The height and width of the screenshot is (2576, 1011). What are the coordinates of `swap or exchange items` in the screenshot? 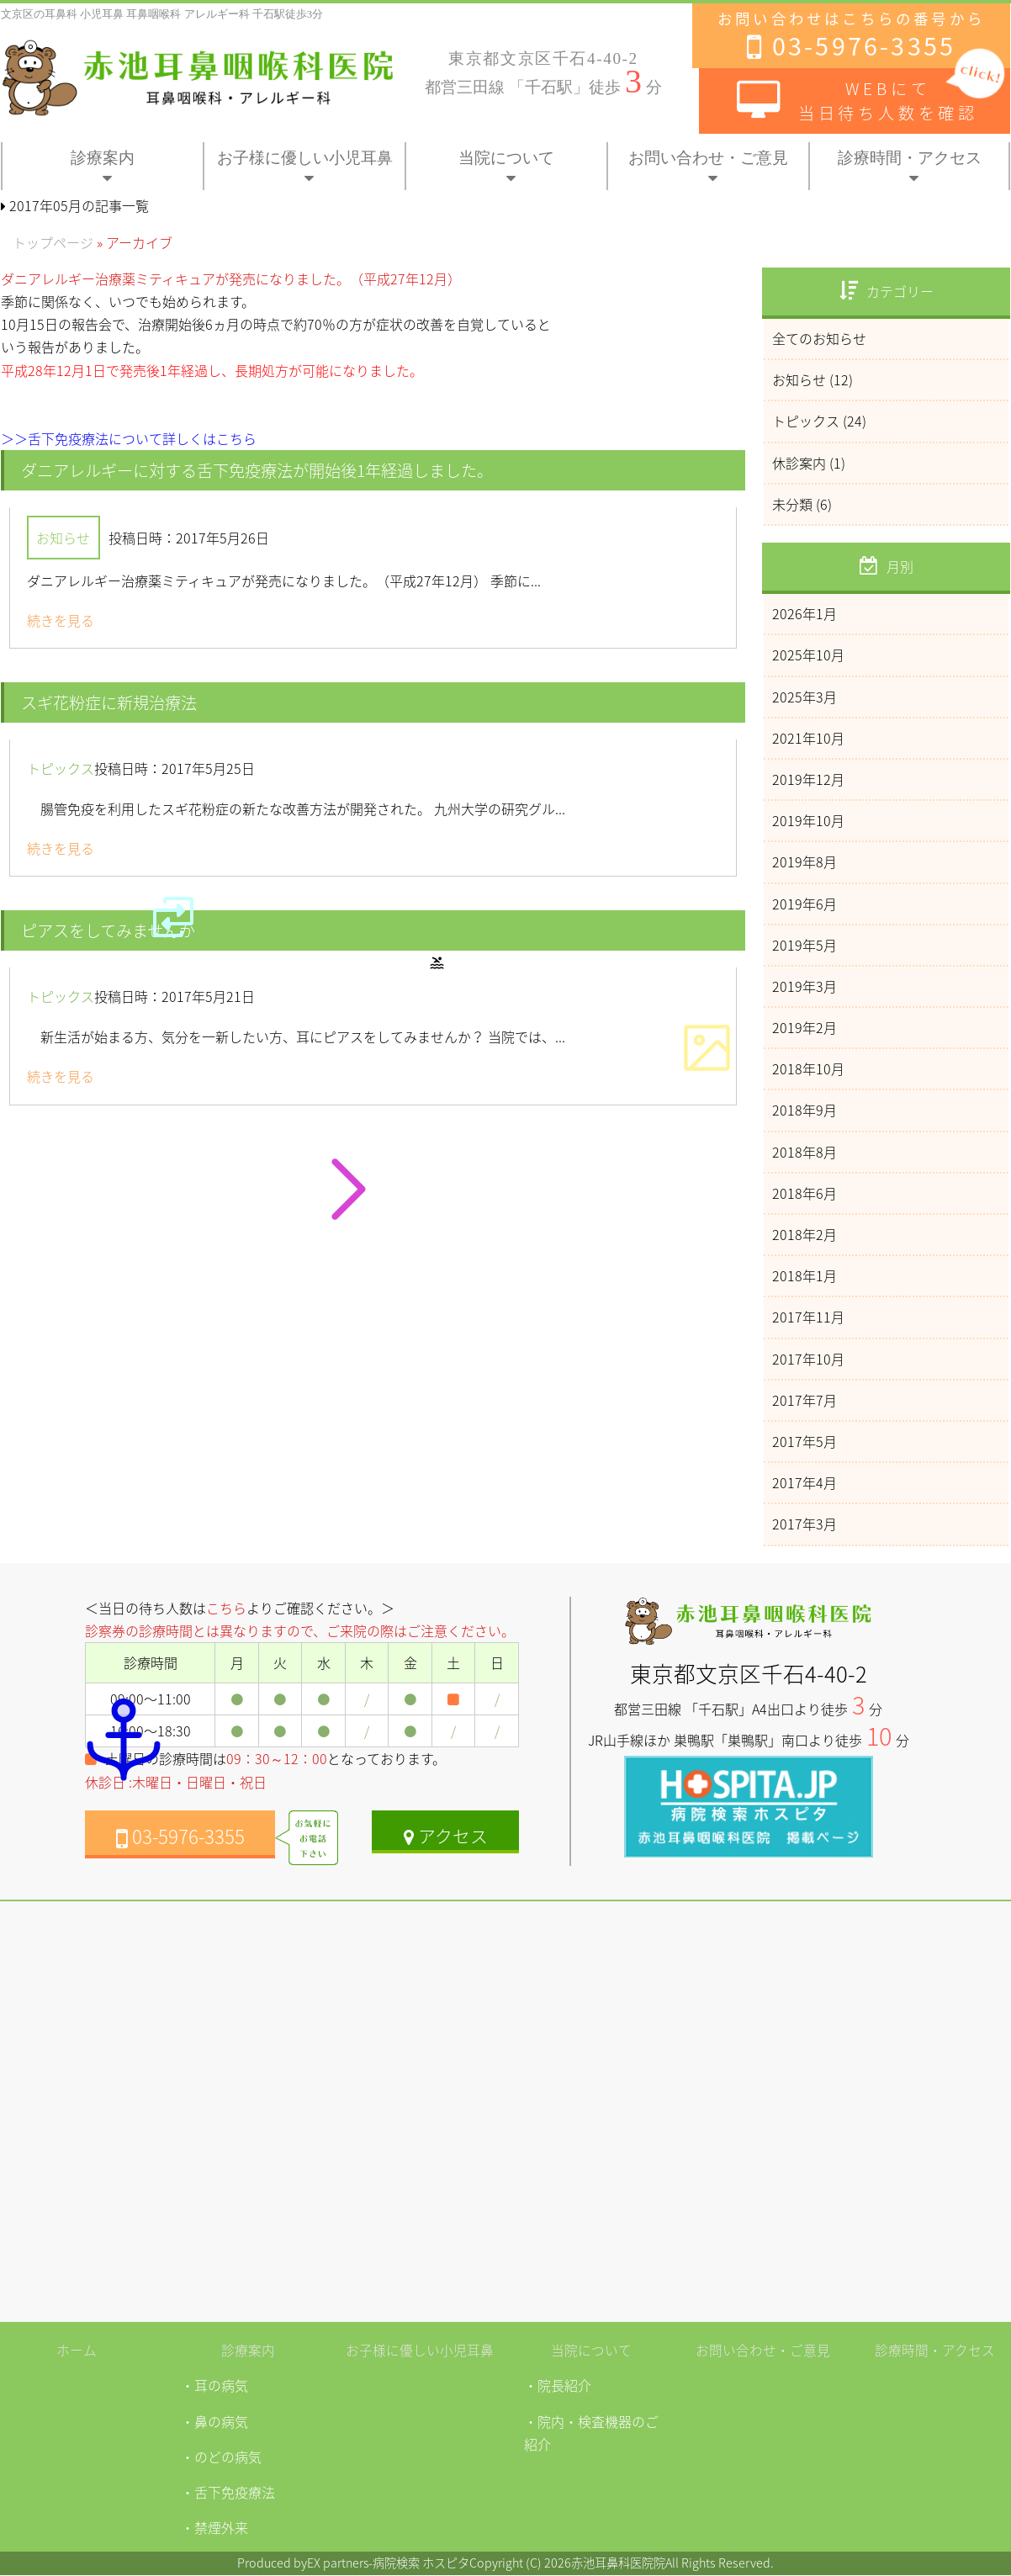 It's located at (173, 917).